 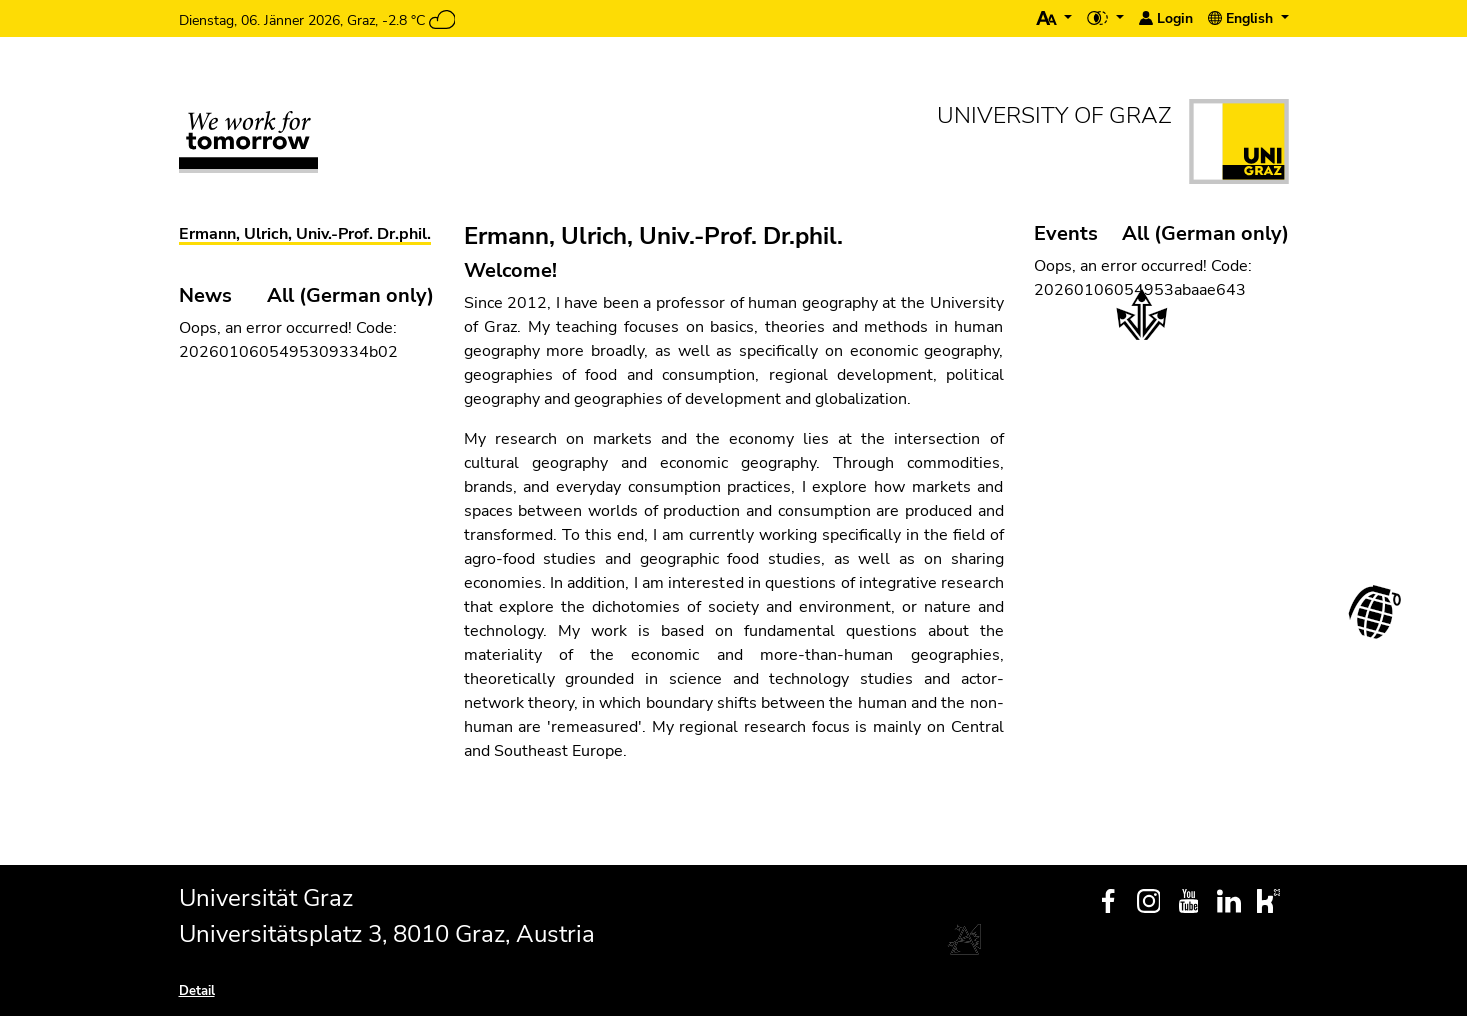 I want to click on indicates light refraction or spectrum settings, so click(x=964, y=940).